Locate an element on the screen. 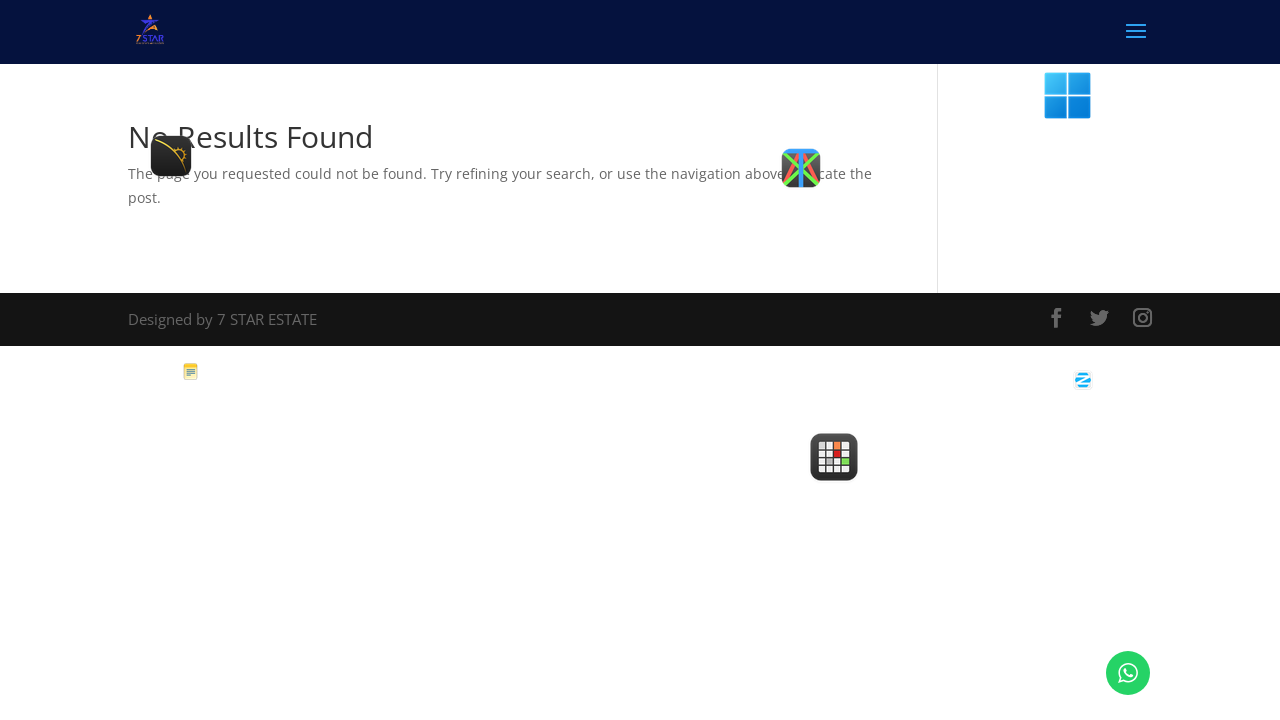 The width and height of the screenshot is (1280, 720). open the notes application is located at coordinates (190, 371).